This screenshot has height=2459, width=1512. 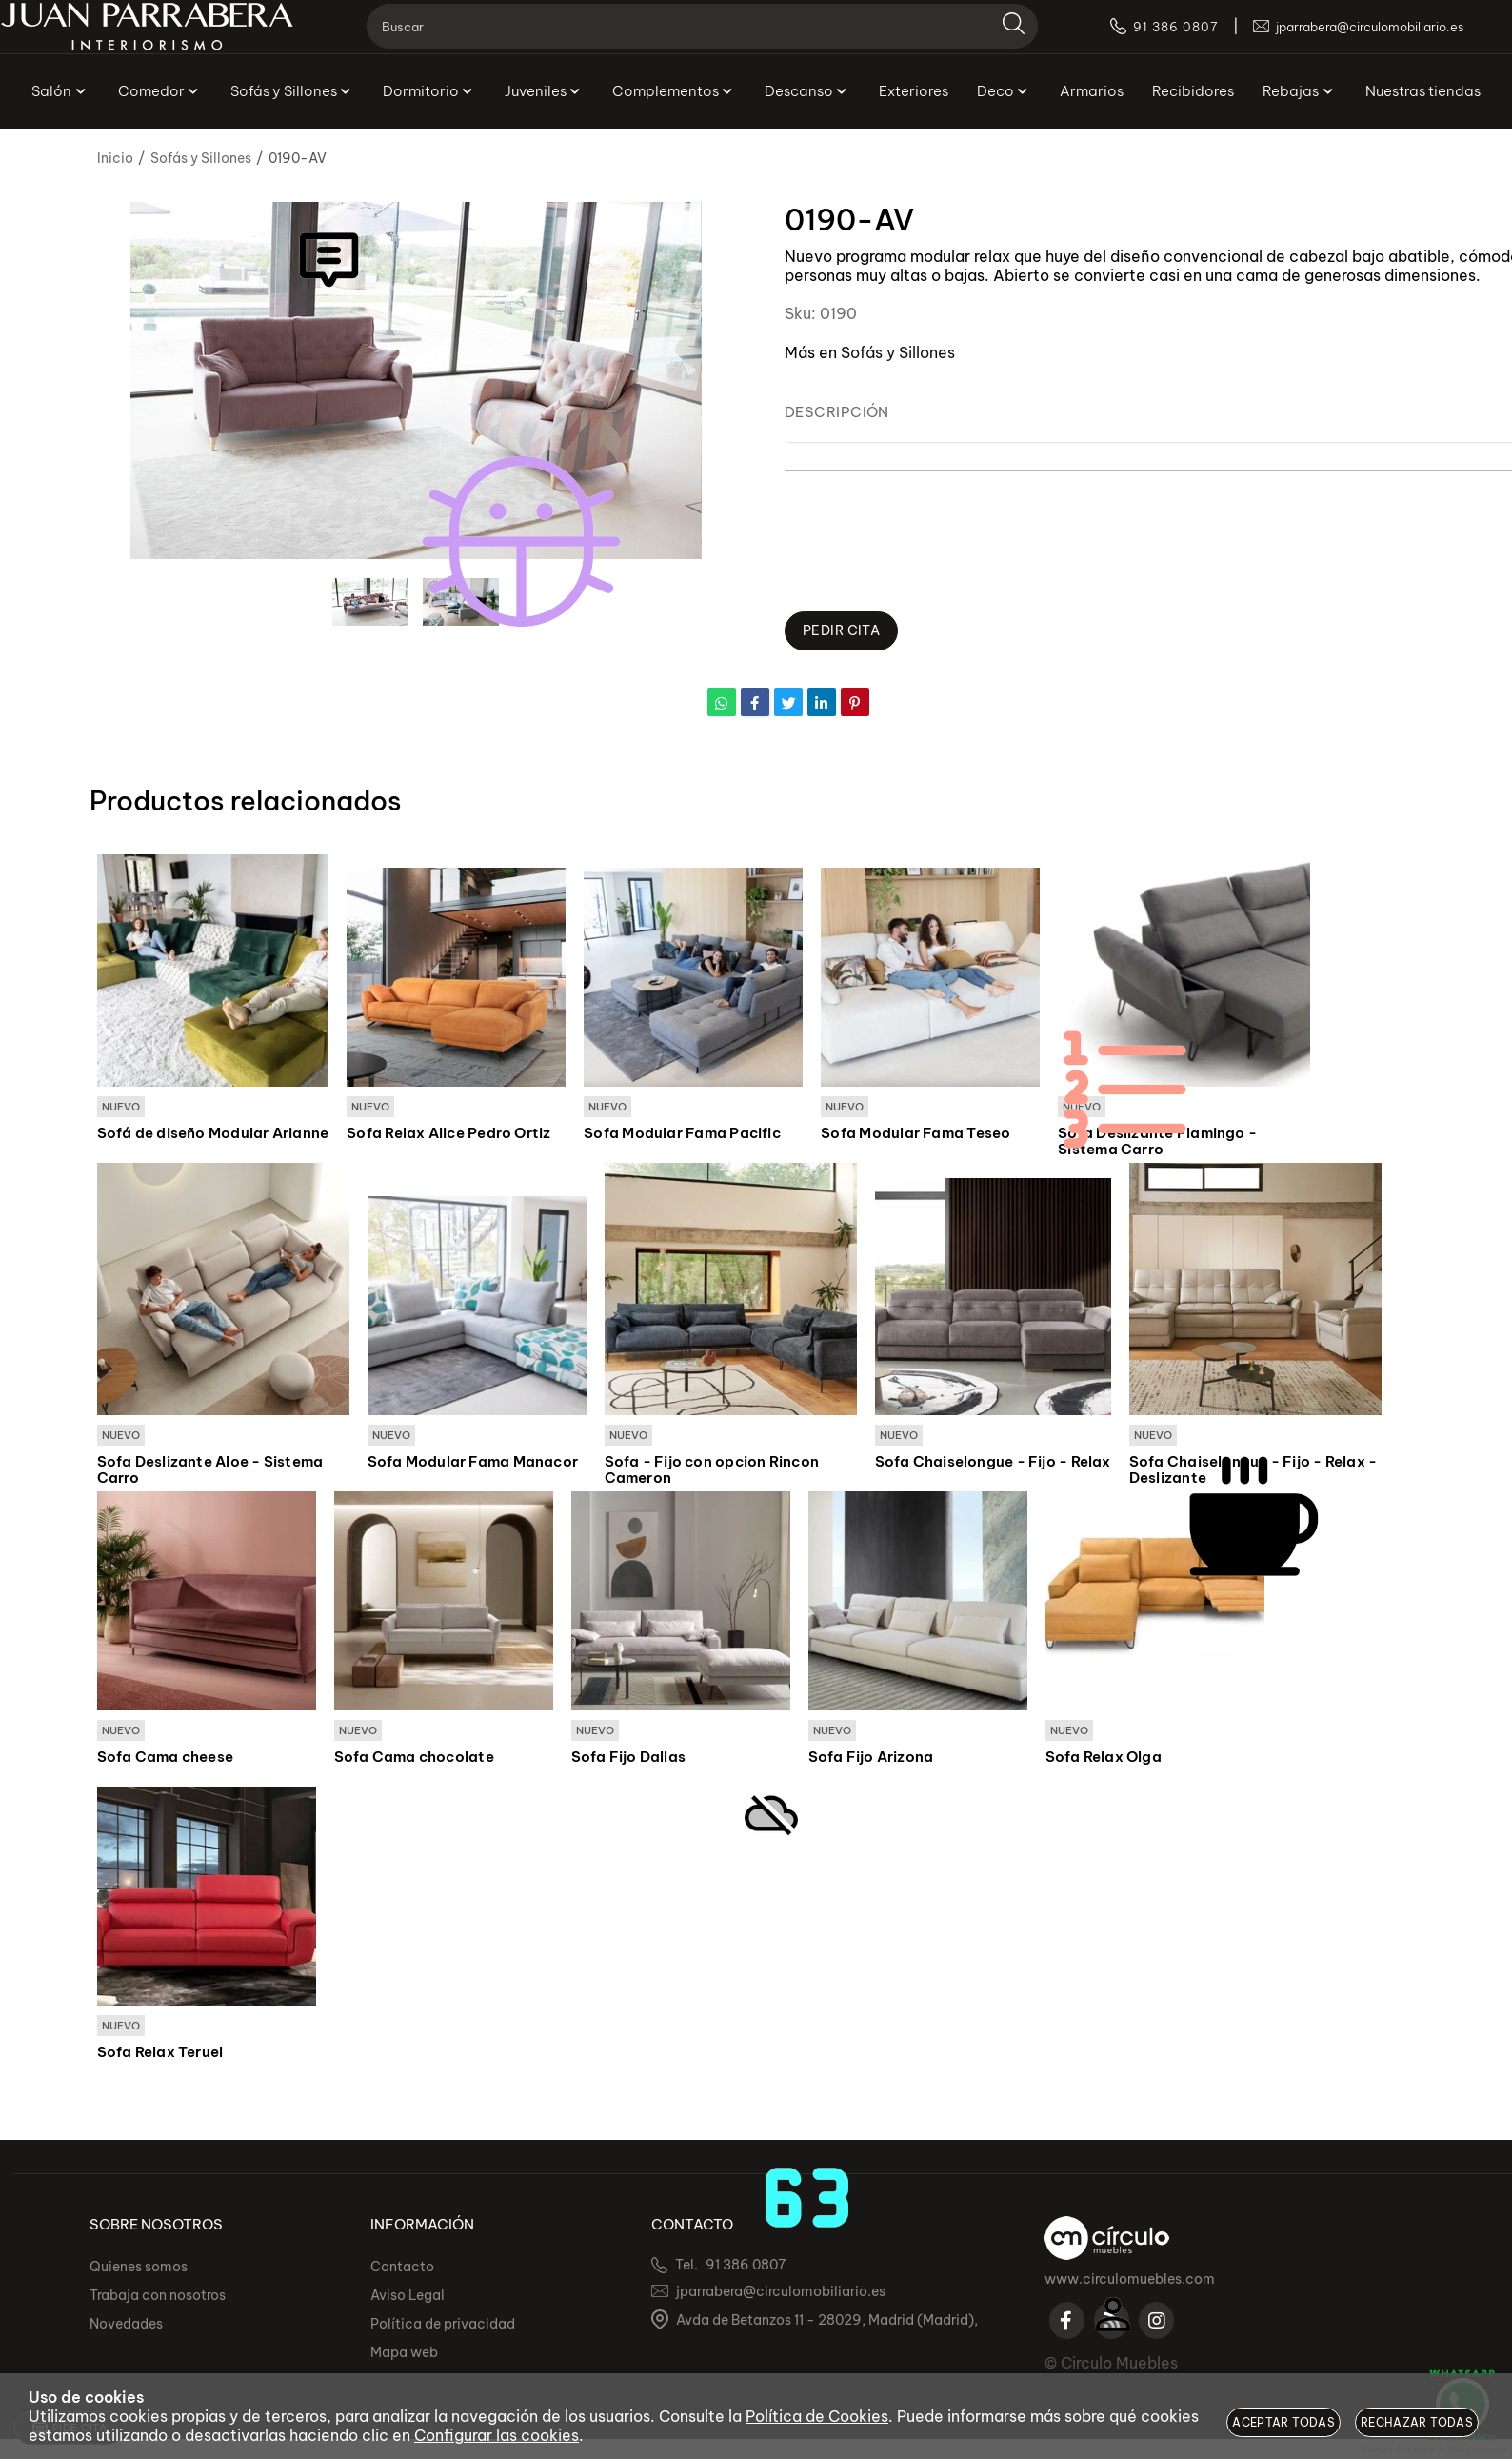 What do you see at coordinates (1127, 1090) in the screenshot?
I see `format text as a numbered list` at bounding box center [1127, 1090].